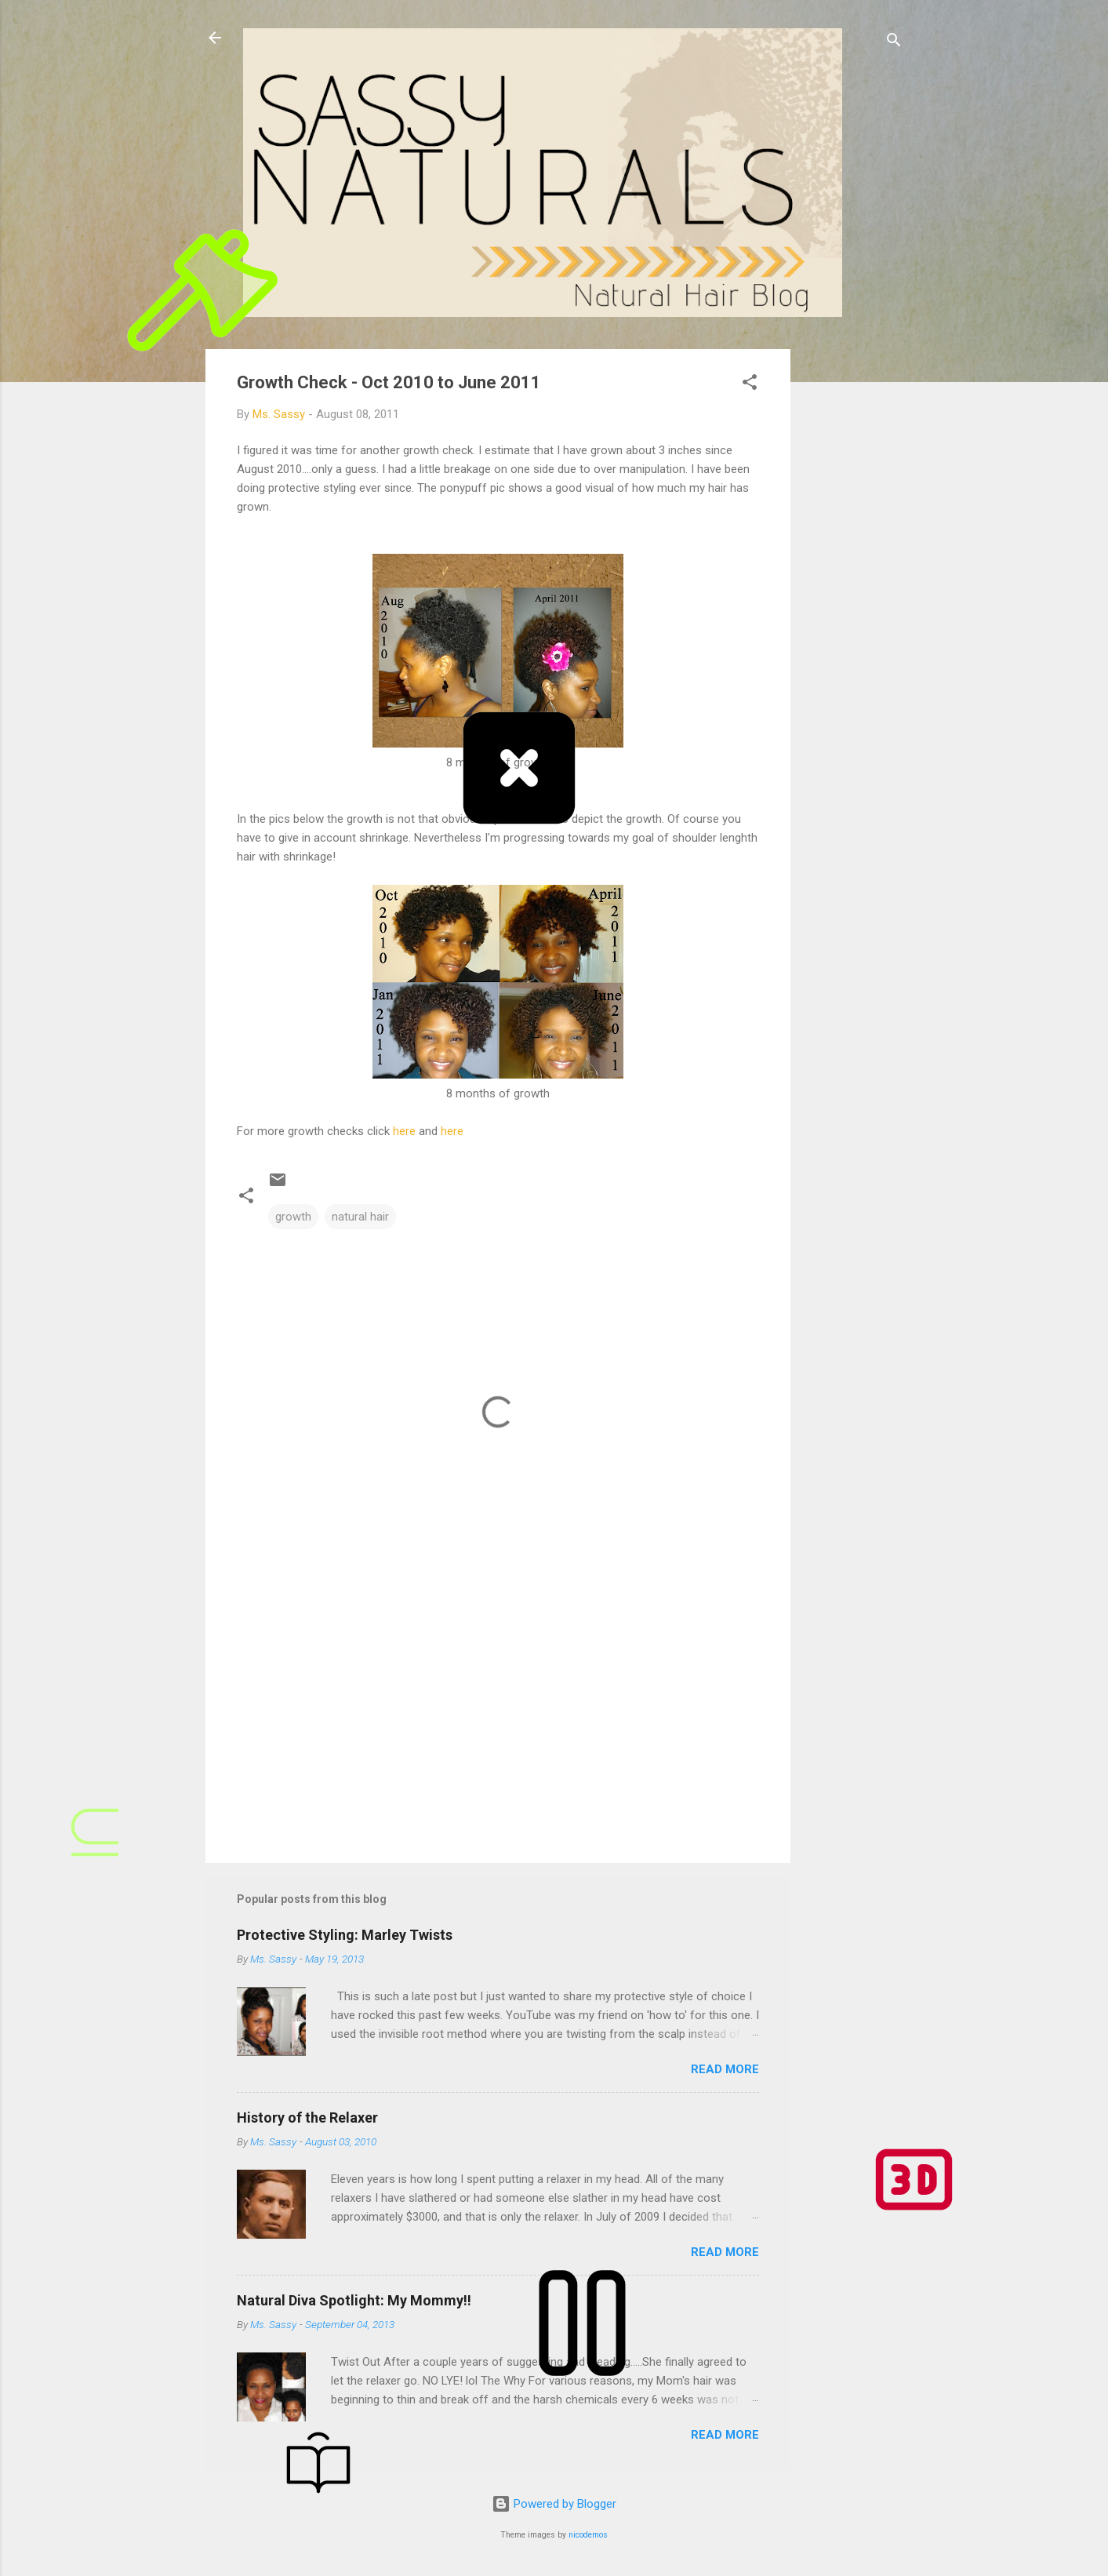  I want to click on indicates a subset relationship in mathematical or set operations, so click(96, 1831).